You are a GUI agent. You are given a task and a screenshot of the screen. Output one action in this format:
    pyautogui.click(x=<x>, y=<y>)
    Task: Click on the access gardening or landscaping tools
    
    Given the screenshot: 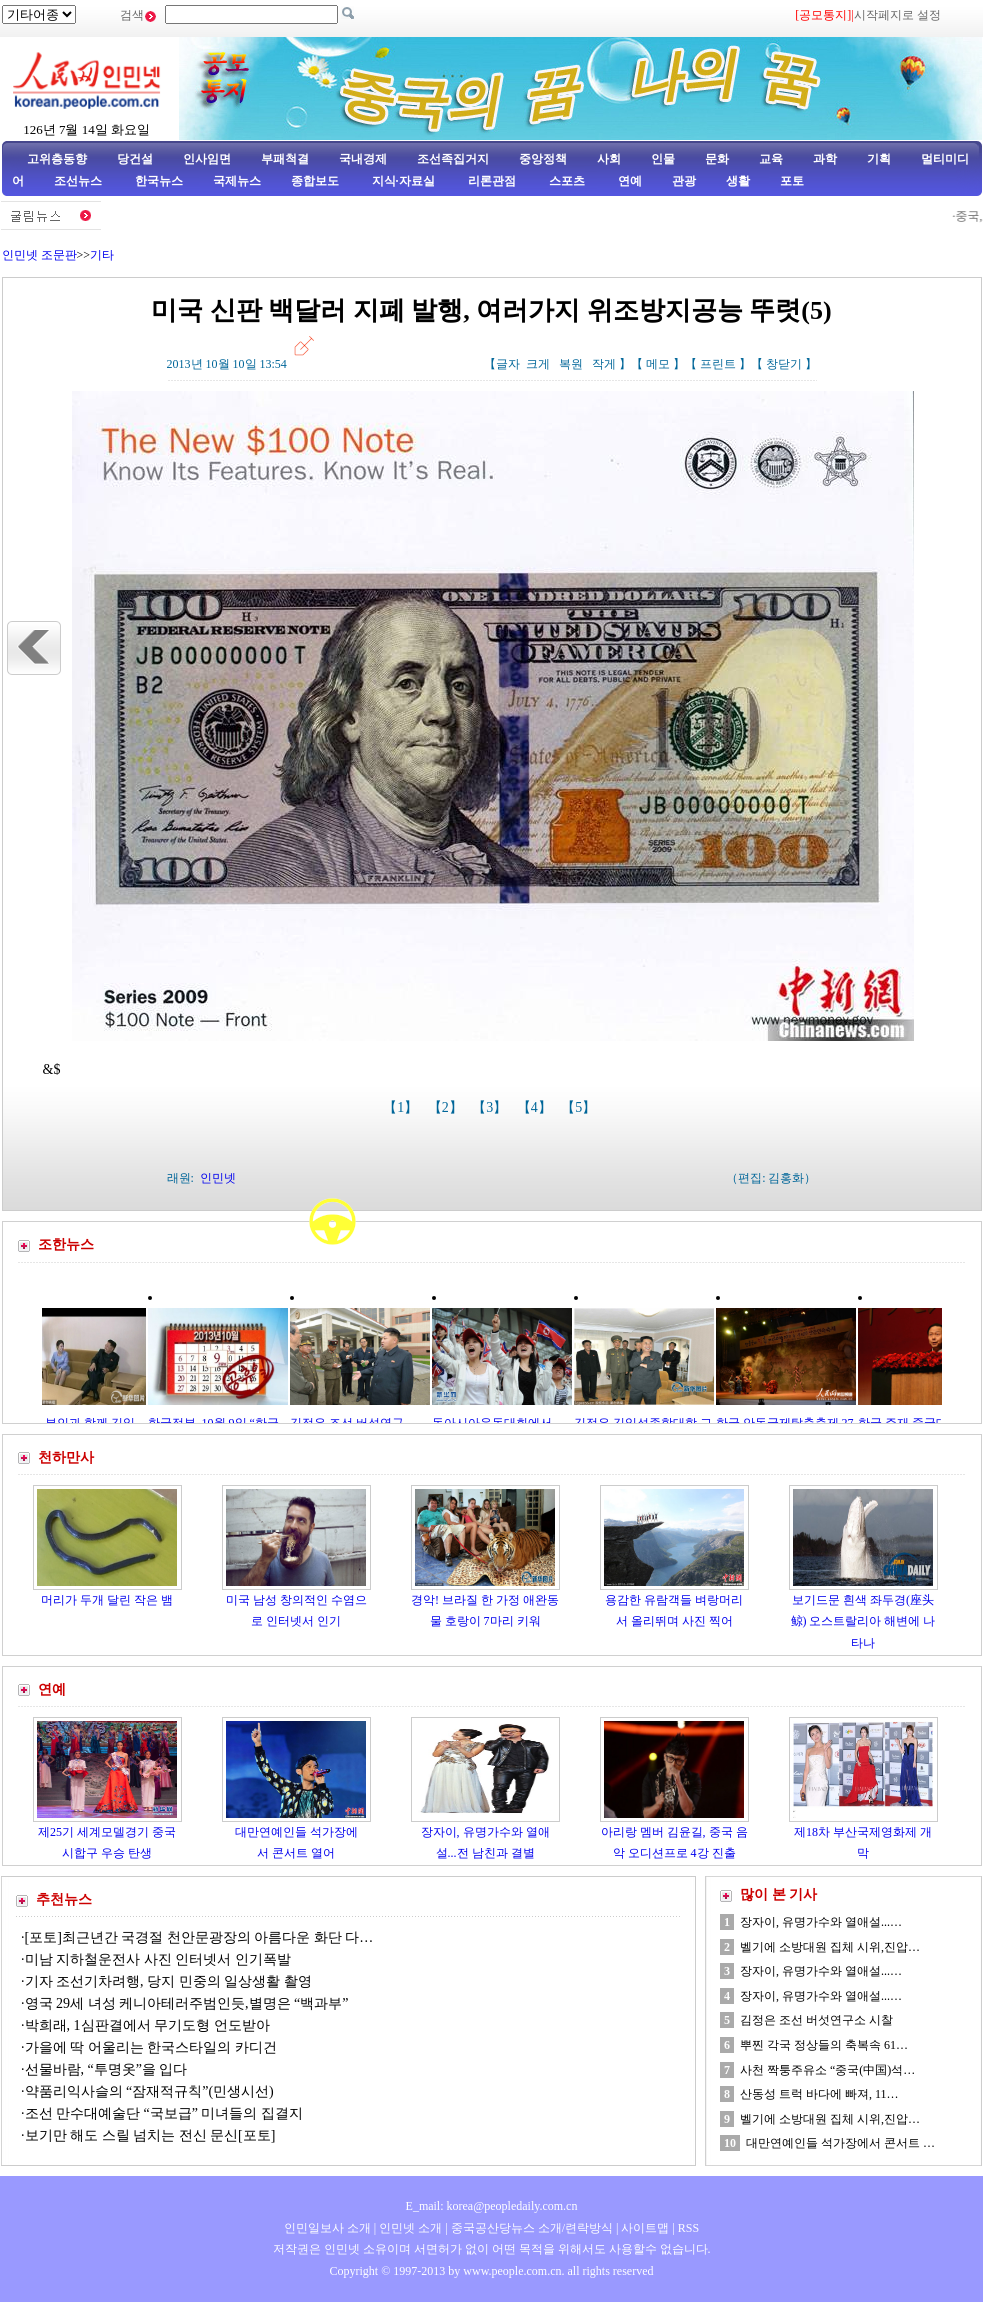 What is the action you would take?
    pyautogui.click(x=304, y=346)
    